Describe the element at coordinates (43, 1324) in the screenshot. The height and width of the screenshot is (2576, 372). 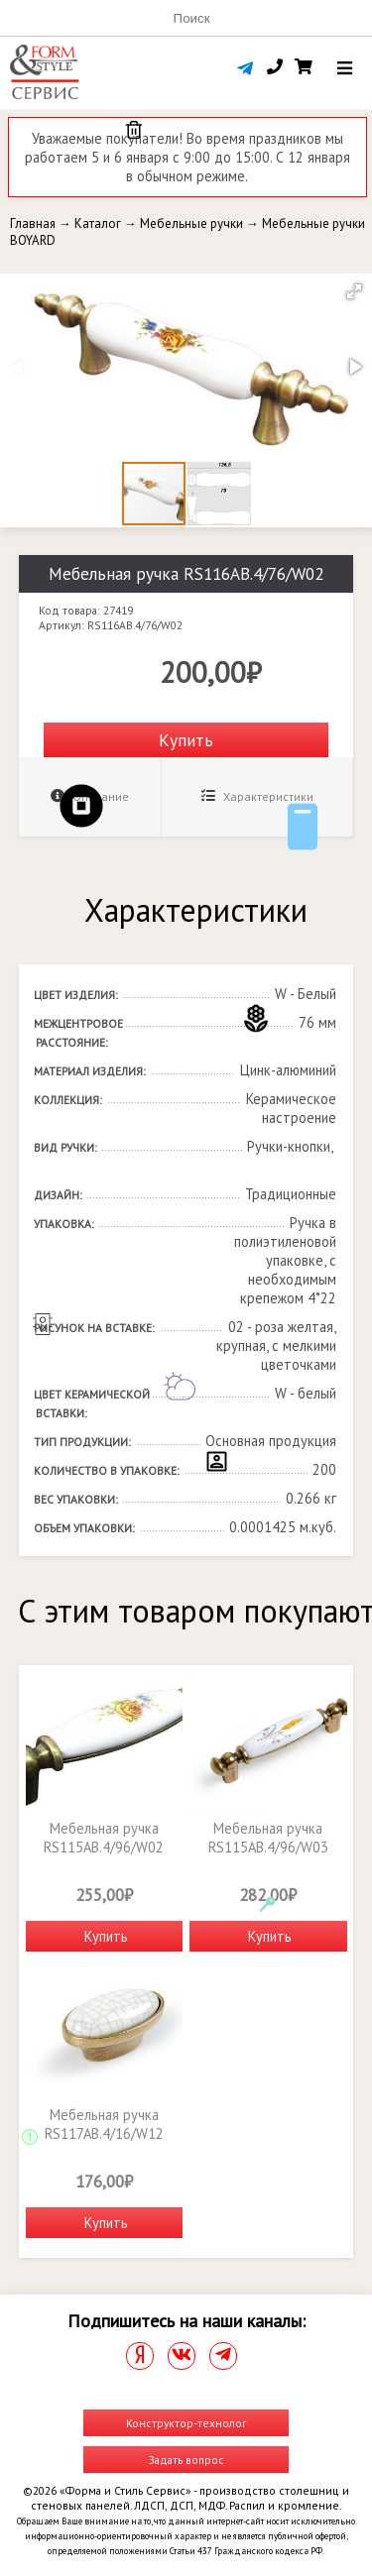
I see `traffic or signal status indicator` at that location.